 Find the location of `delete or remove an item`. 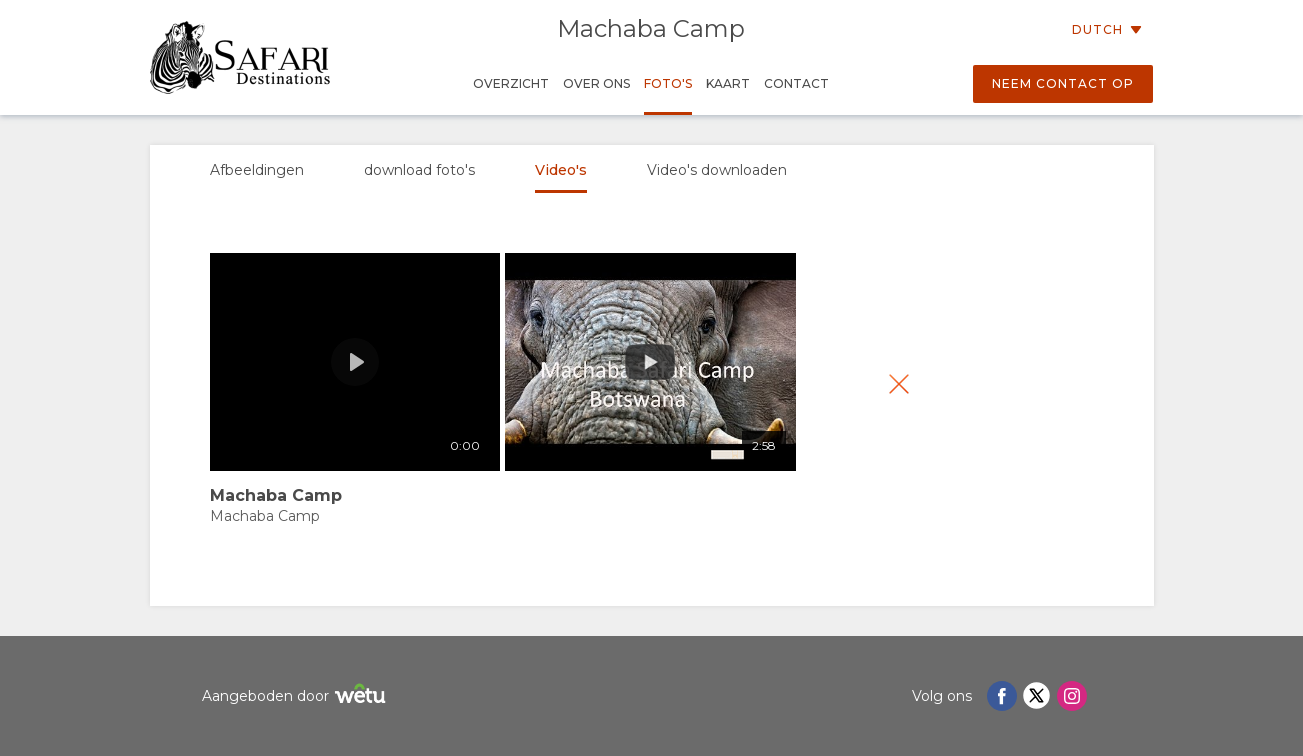

delete or remove an item is located at coordinates (899, 384).